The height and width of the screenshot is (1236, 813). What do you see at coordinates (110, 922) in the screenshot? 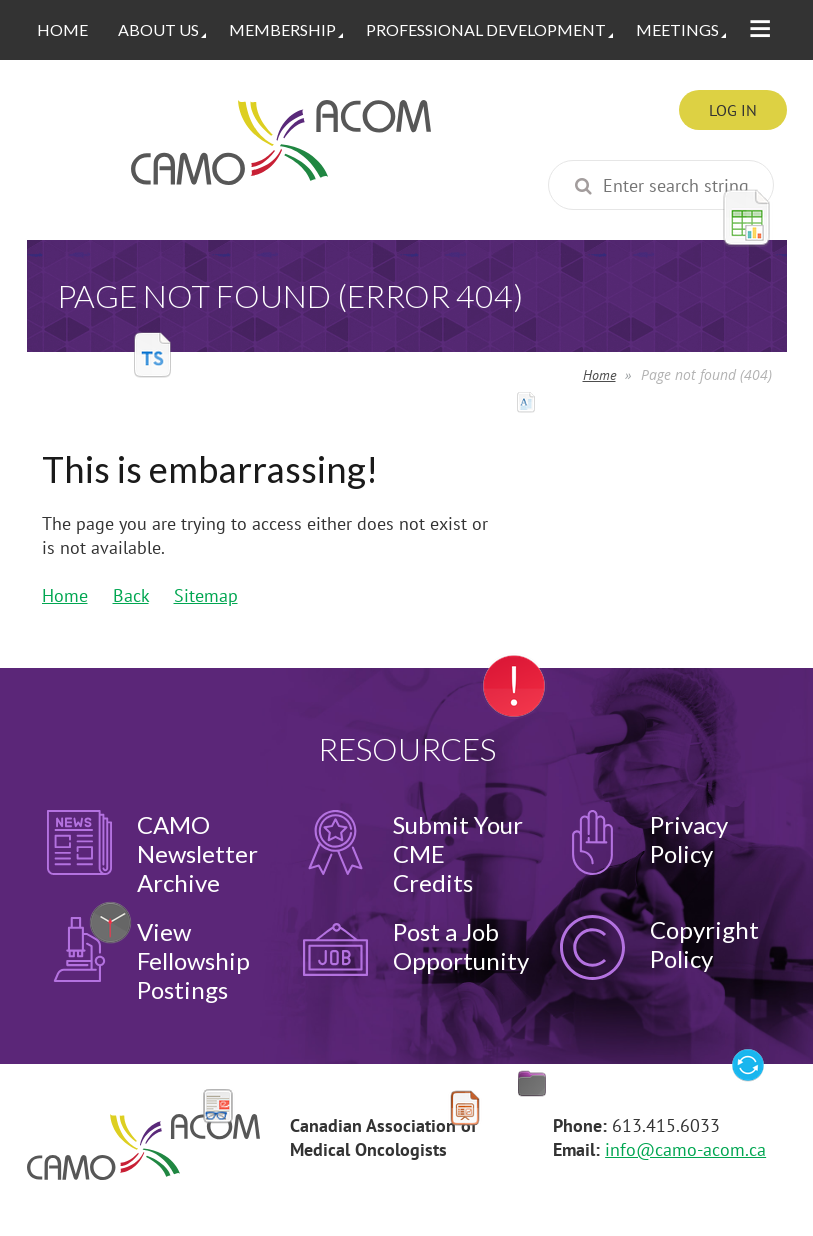
I see `open the clocks application` at bounding box center [110, 922].